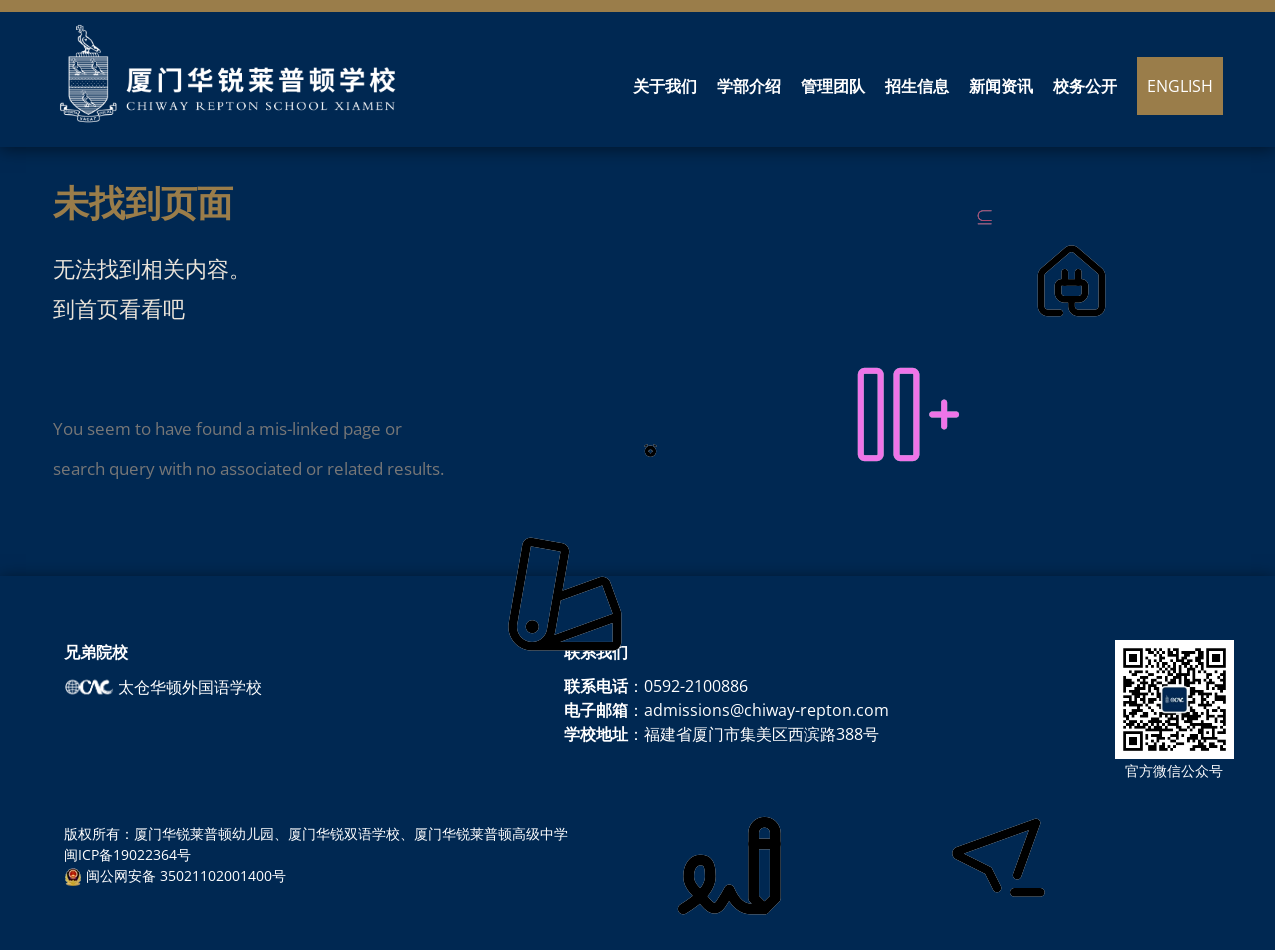 This screenshot has width=1275, height=950. What do you see at coordinates (1071, 282) in the screenshot?
I see `access smart home power settings` at bounding box center [1071, 282].